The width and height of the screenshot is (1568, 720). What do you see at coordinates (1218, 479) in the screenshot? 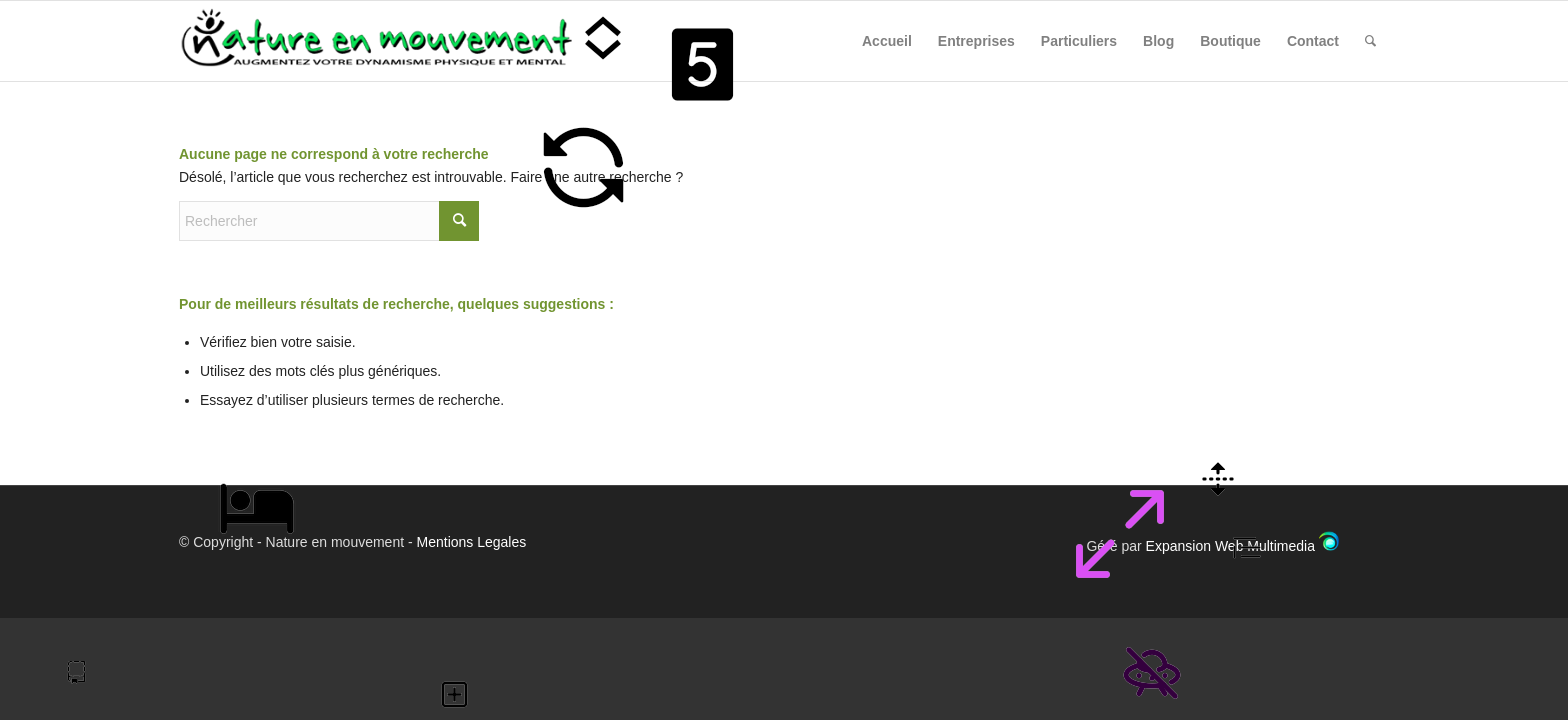
I see `expand collapsed content` at bounding box center [1218, 479].